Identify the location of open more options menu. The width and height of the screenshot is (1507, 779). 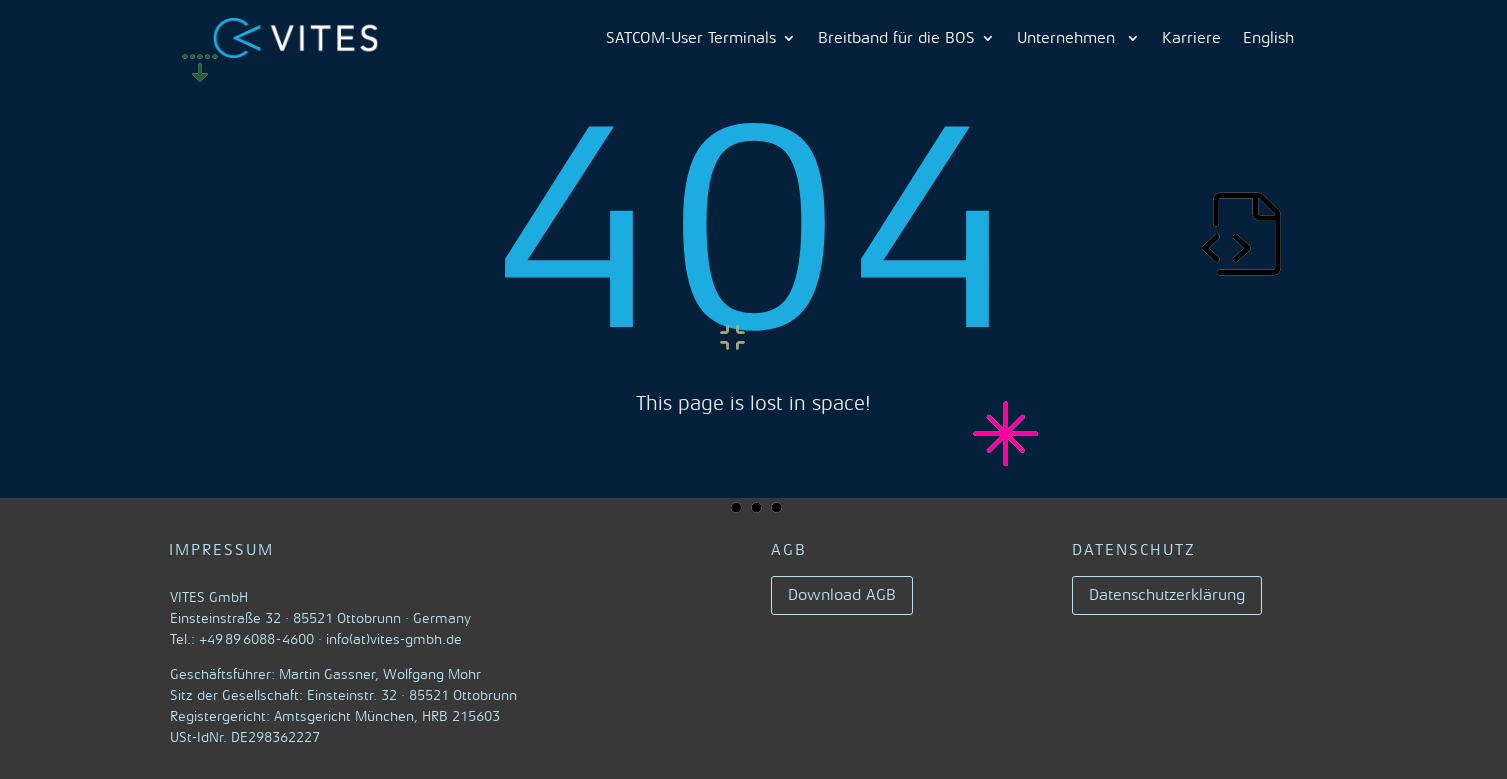
(756, 507).